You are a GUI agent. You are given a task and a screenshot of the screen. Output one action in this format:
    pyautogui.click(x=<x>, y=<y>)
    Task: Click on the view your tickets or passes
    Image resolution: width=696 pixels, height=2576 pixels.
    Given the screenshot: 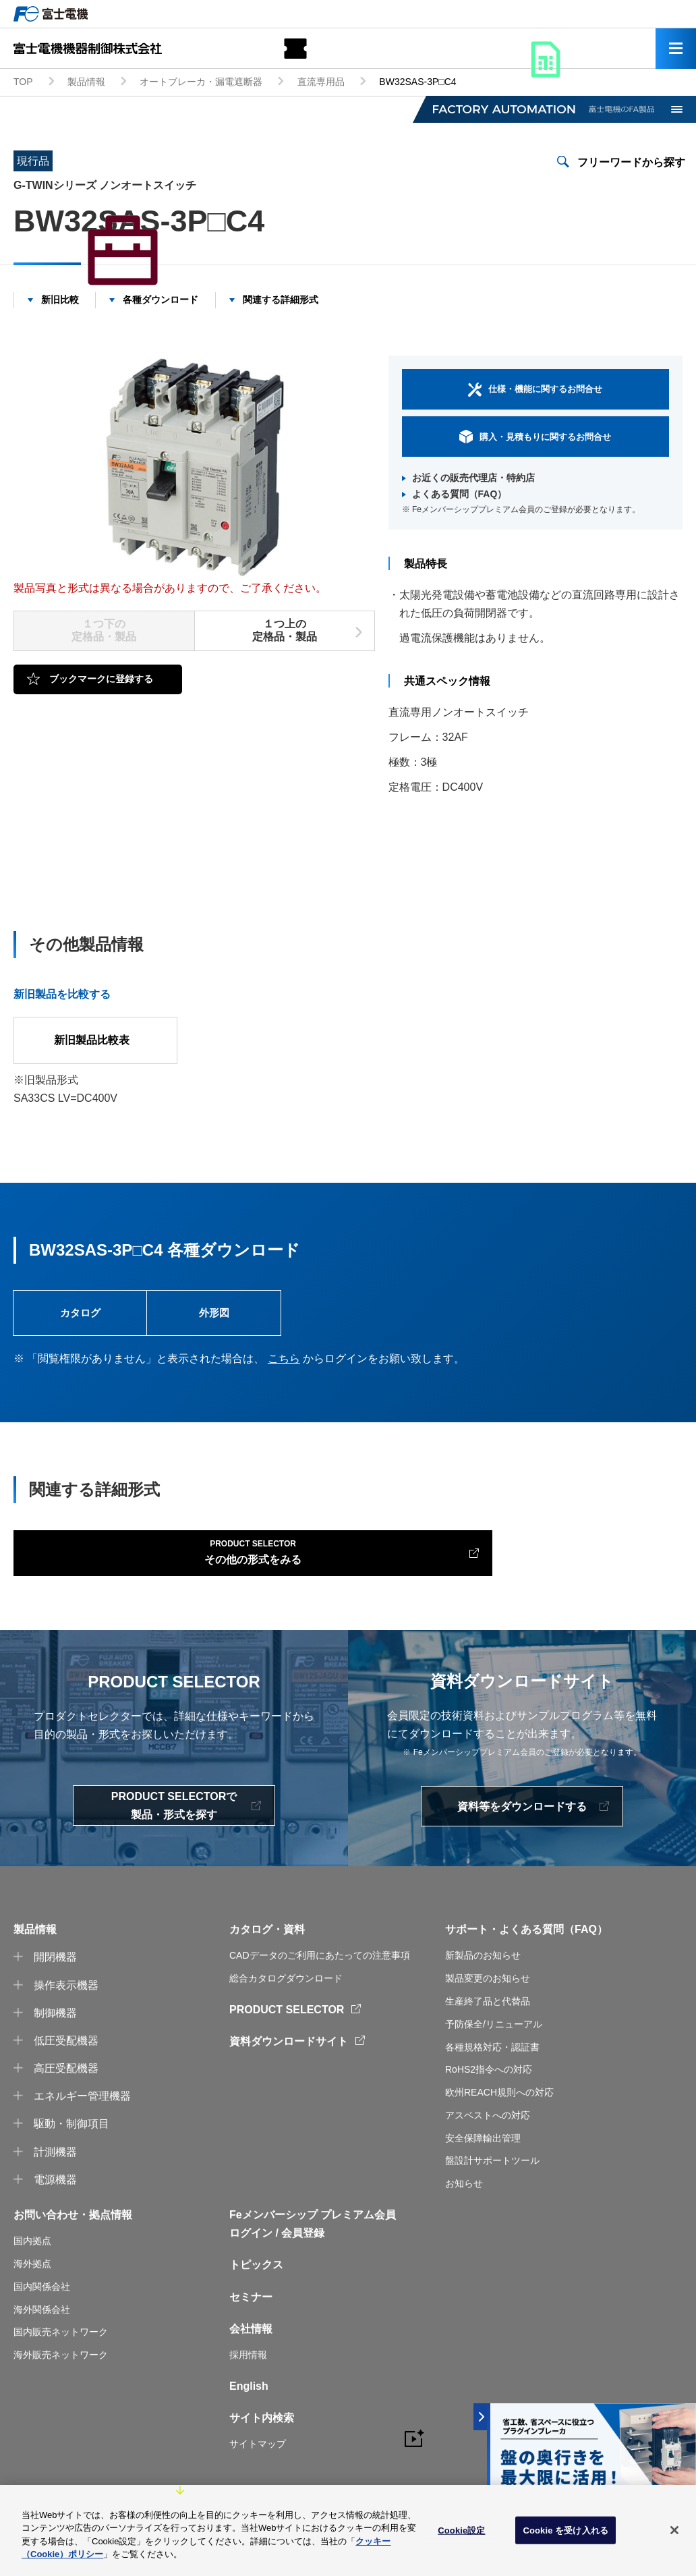 What is the action you would take?
    pyautogui.click(x=295, y=49)
    